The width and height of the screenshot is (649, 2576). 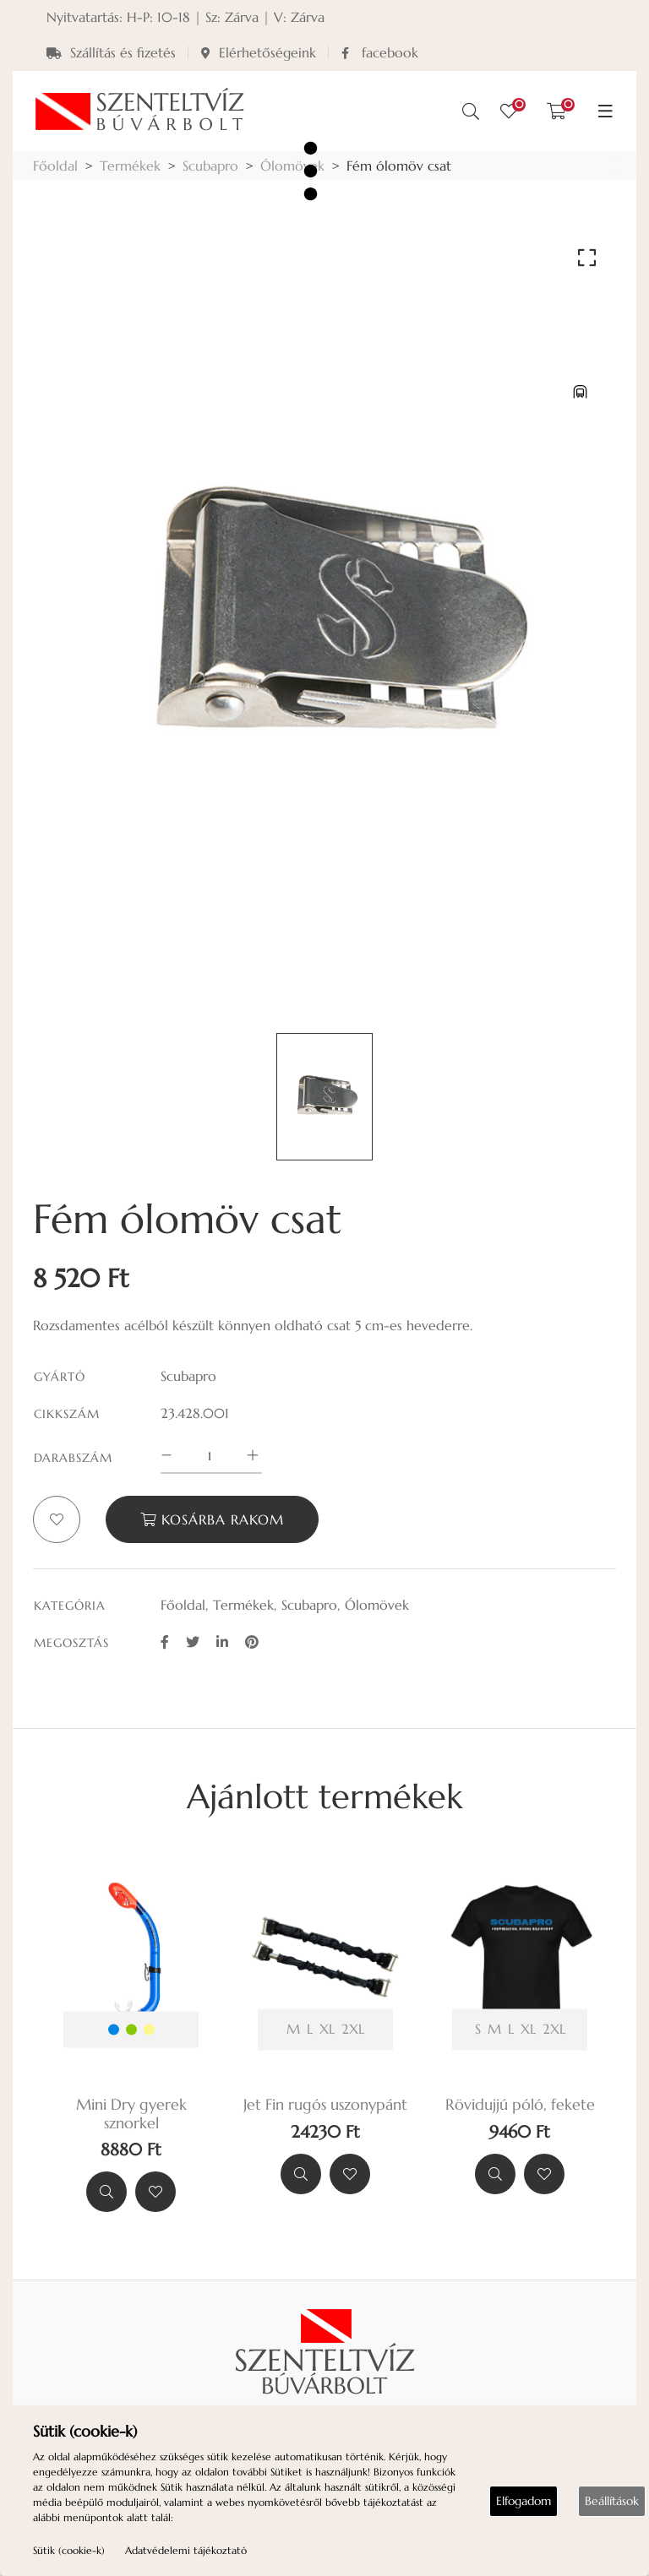 What do you see at coordinates (310, 171) in the screenshot?
I see `open additional options menu` at bounding box center [310, 171].